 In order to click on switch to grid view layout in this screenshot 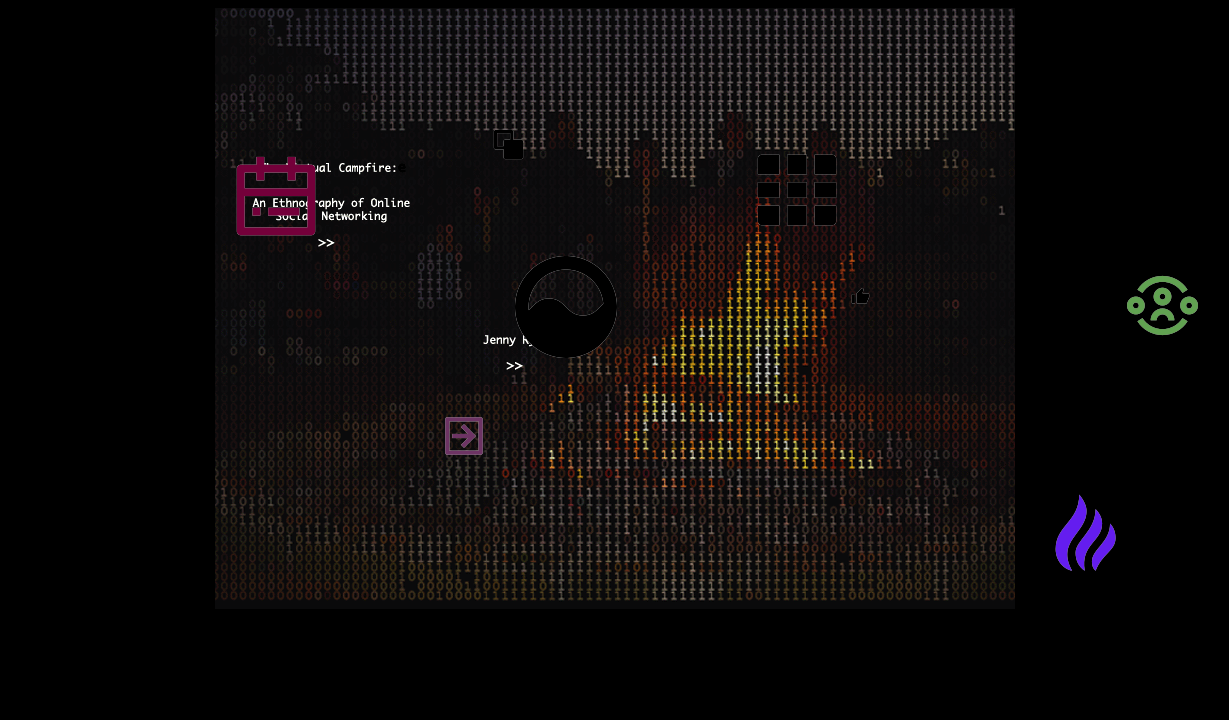, I will do `click(797, 190)`.